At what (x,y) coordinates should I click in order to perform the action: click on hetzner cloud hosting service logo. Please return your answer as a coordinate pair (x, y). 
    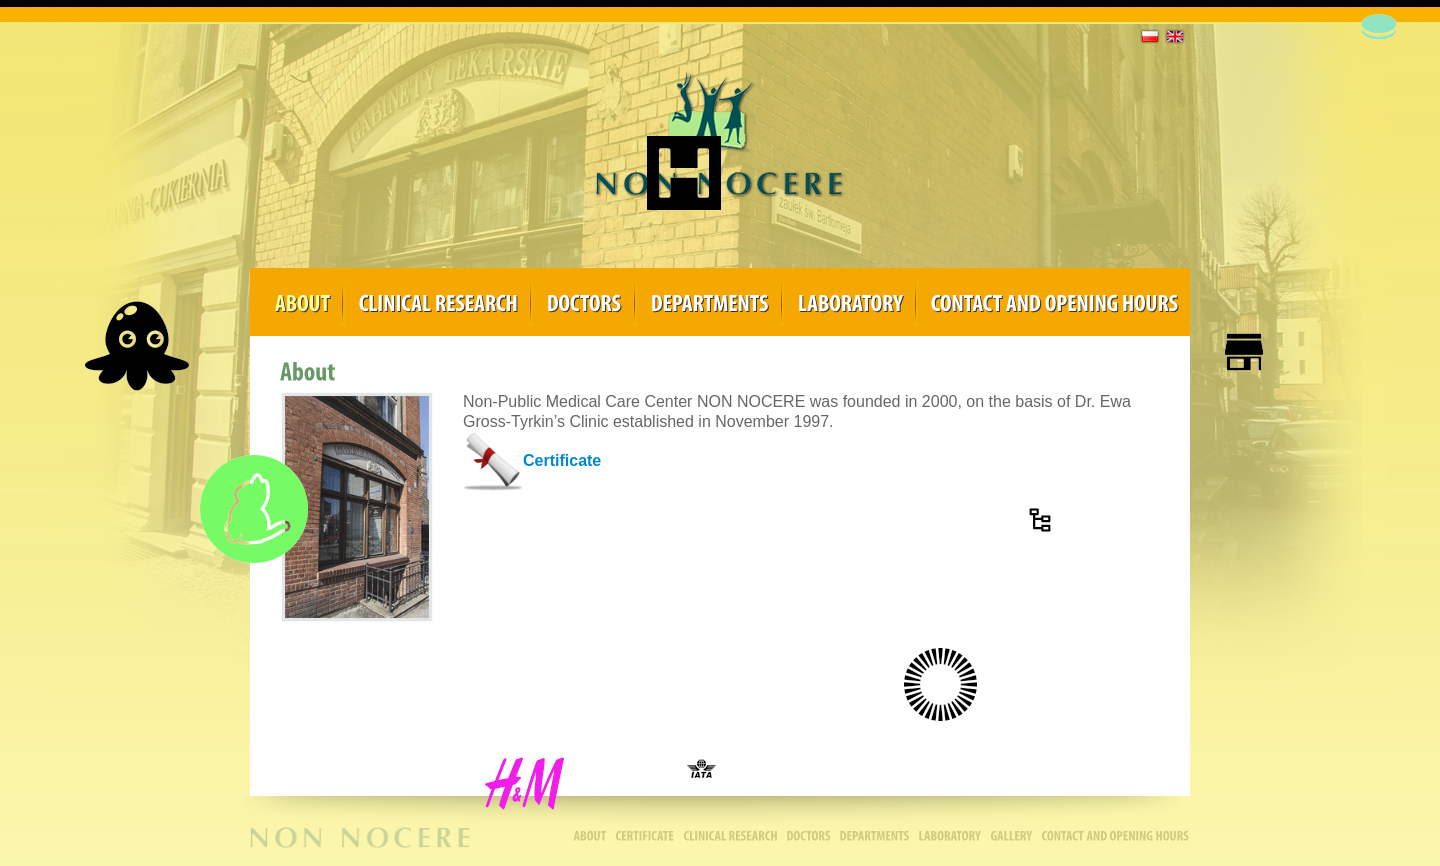
    Looking at the image, I should click on (684, 173).